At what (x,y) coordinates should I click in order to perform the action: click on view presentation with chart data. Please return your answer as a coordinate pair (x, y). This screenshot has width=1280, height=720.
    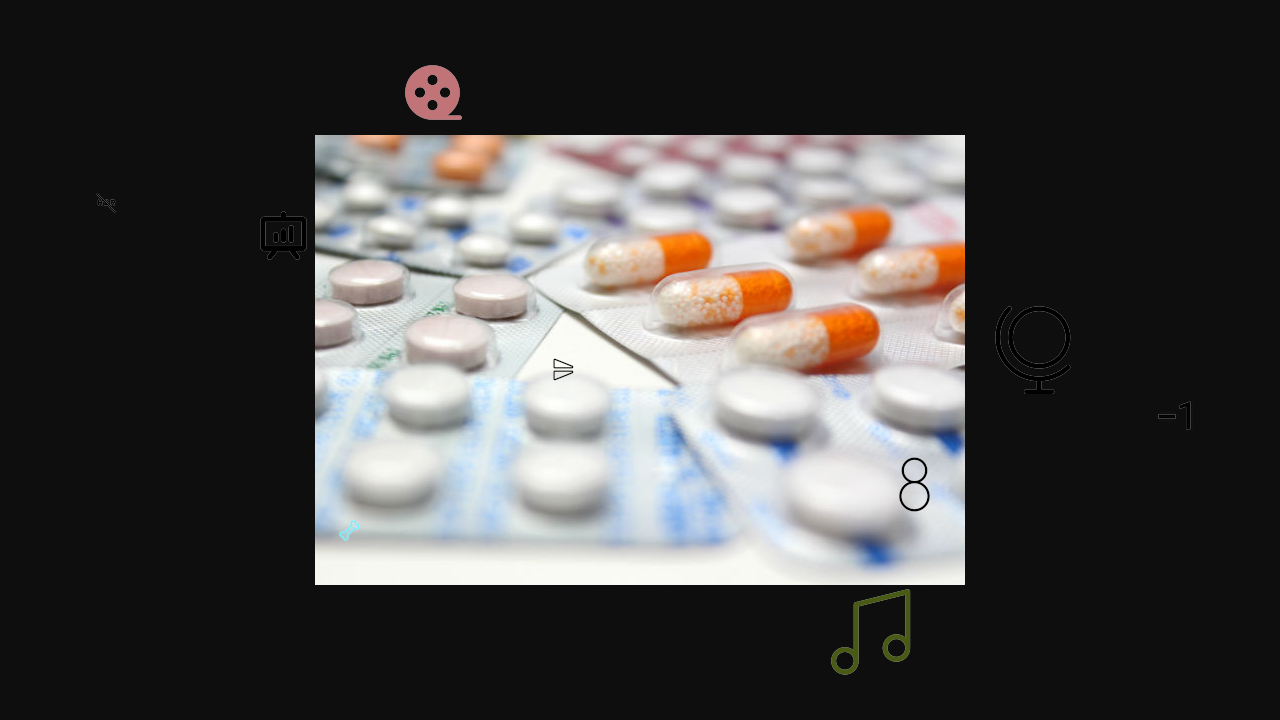
    Looking at the image, I should click on (283, 236).